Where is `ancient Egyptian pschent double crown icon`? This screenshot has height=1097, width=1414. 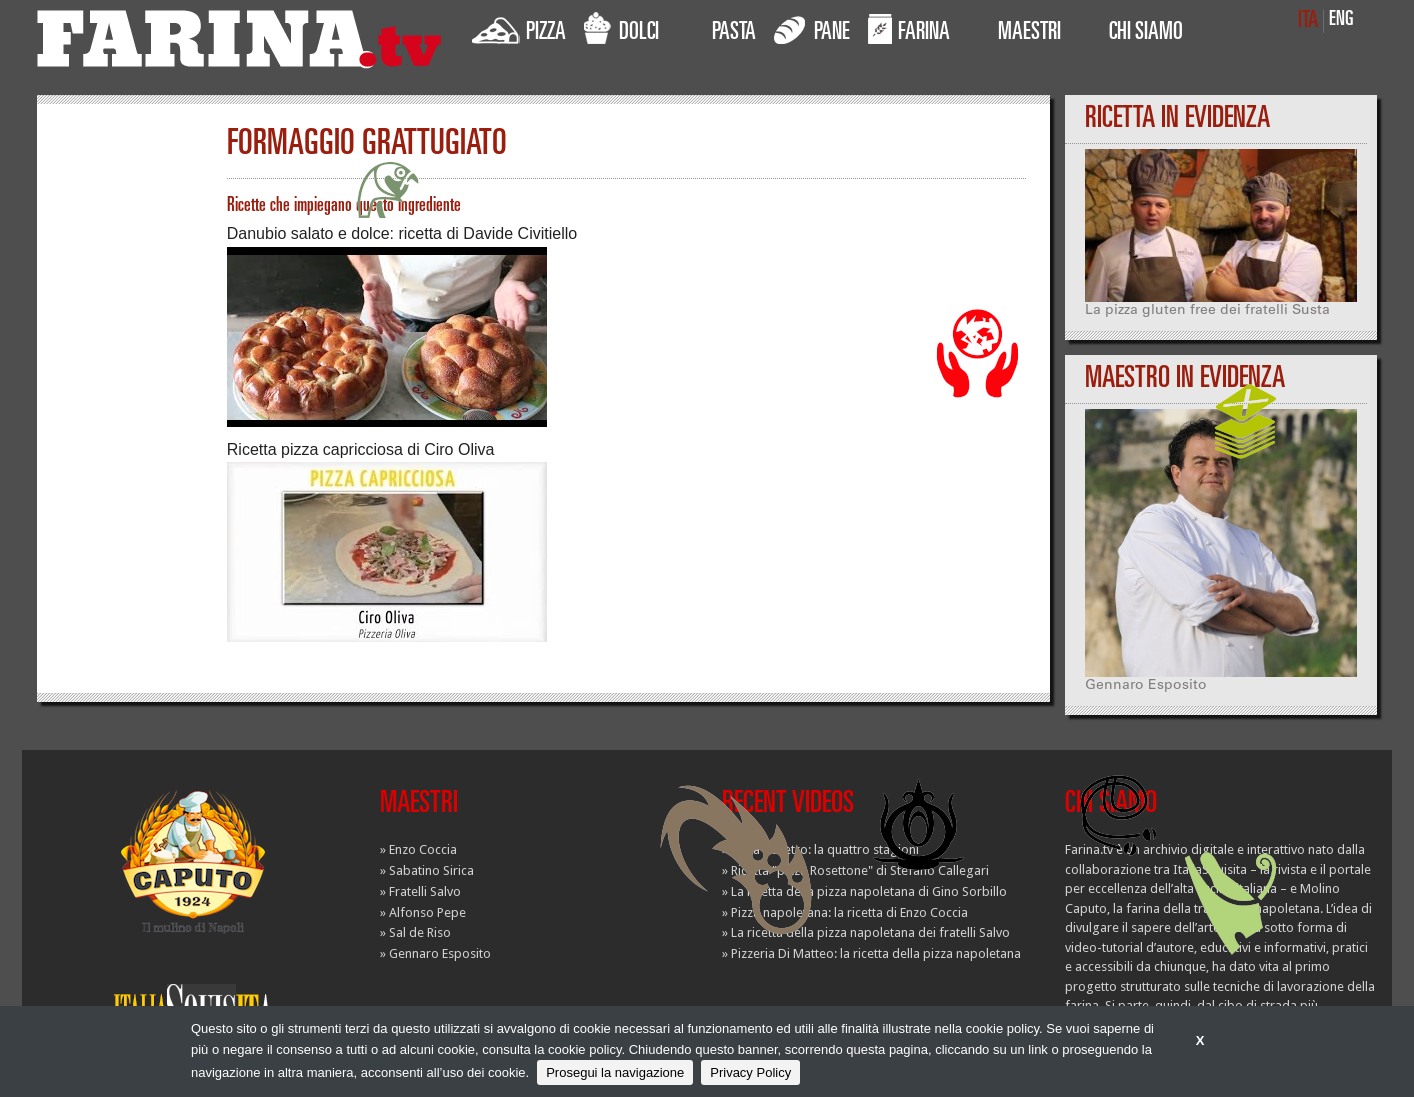
ancient Egyptian pschent double crown icon is located at coordinates (1230, 903).